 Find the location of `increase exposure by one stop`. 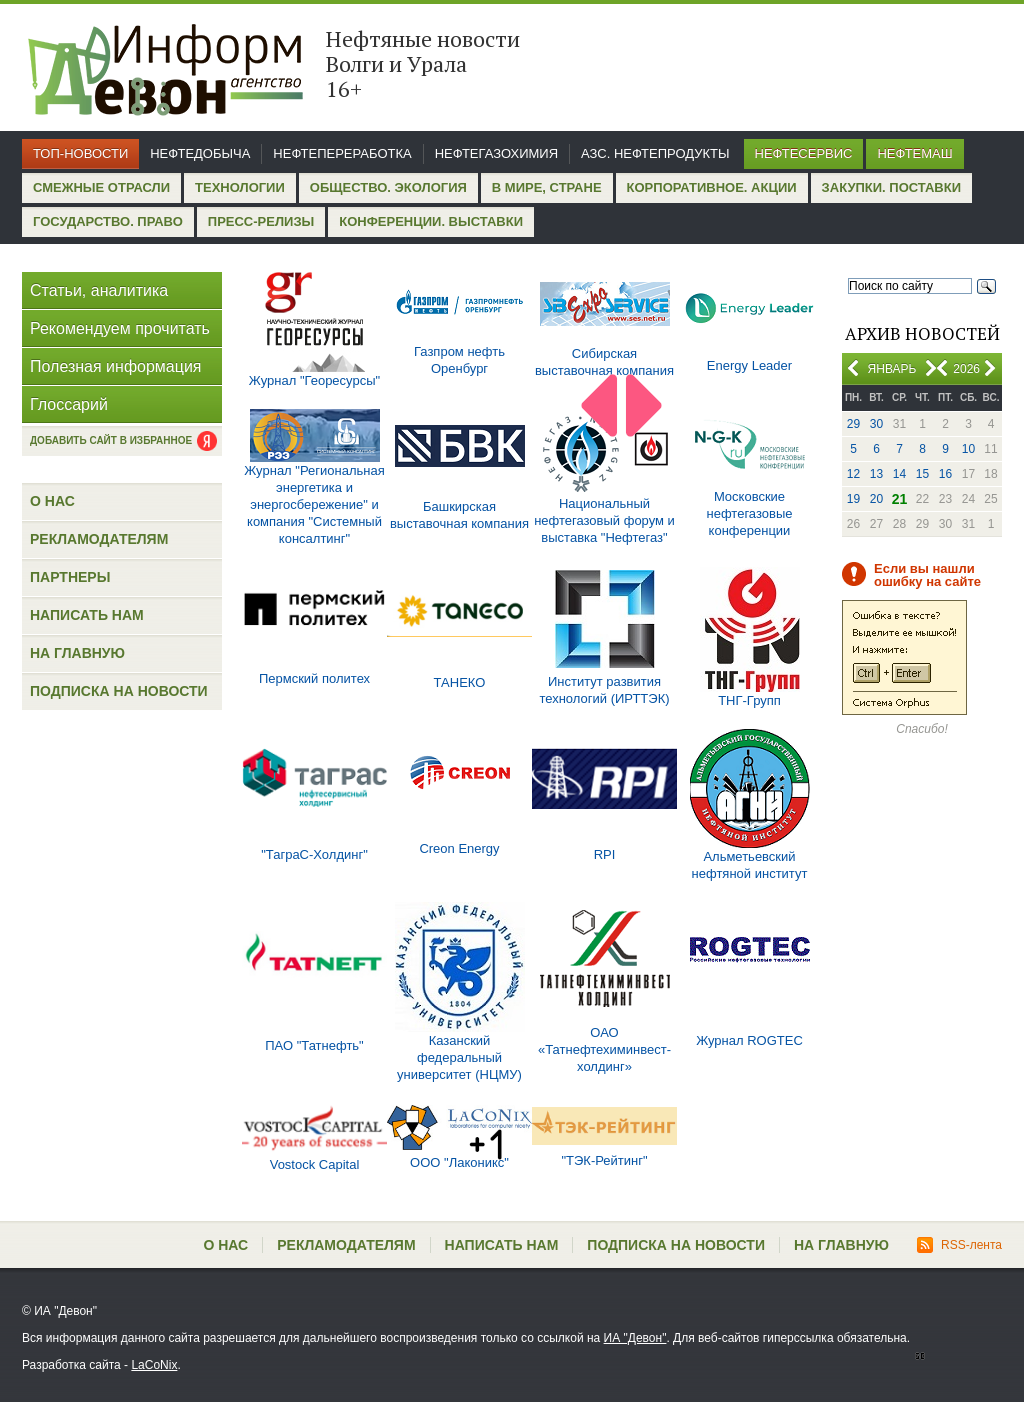

increase exposure by one stop is located at coordinates (488, 1144).